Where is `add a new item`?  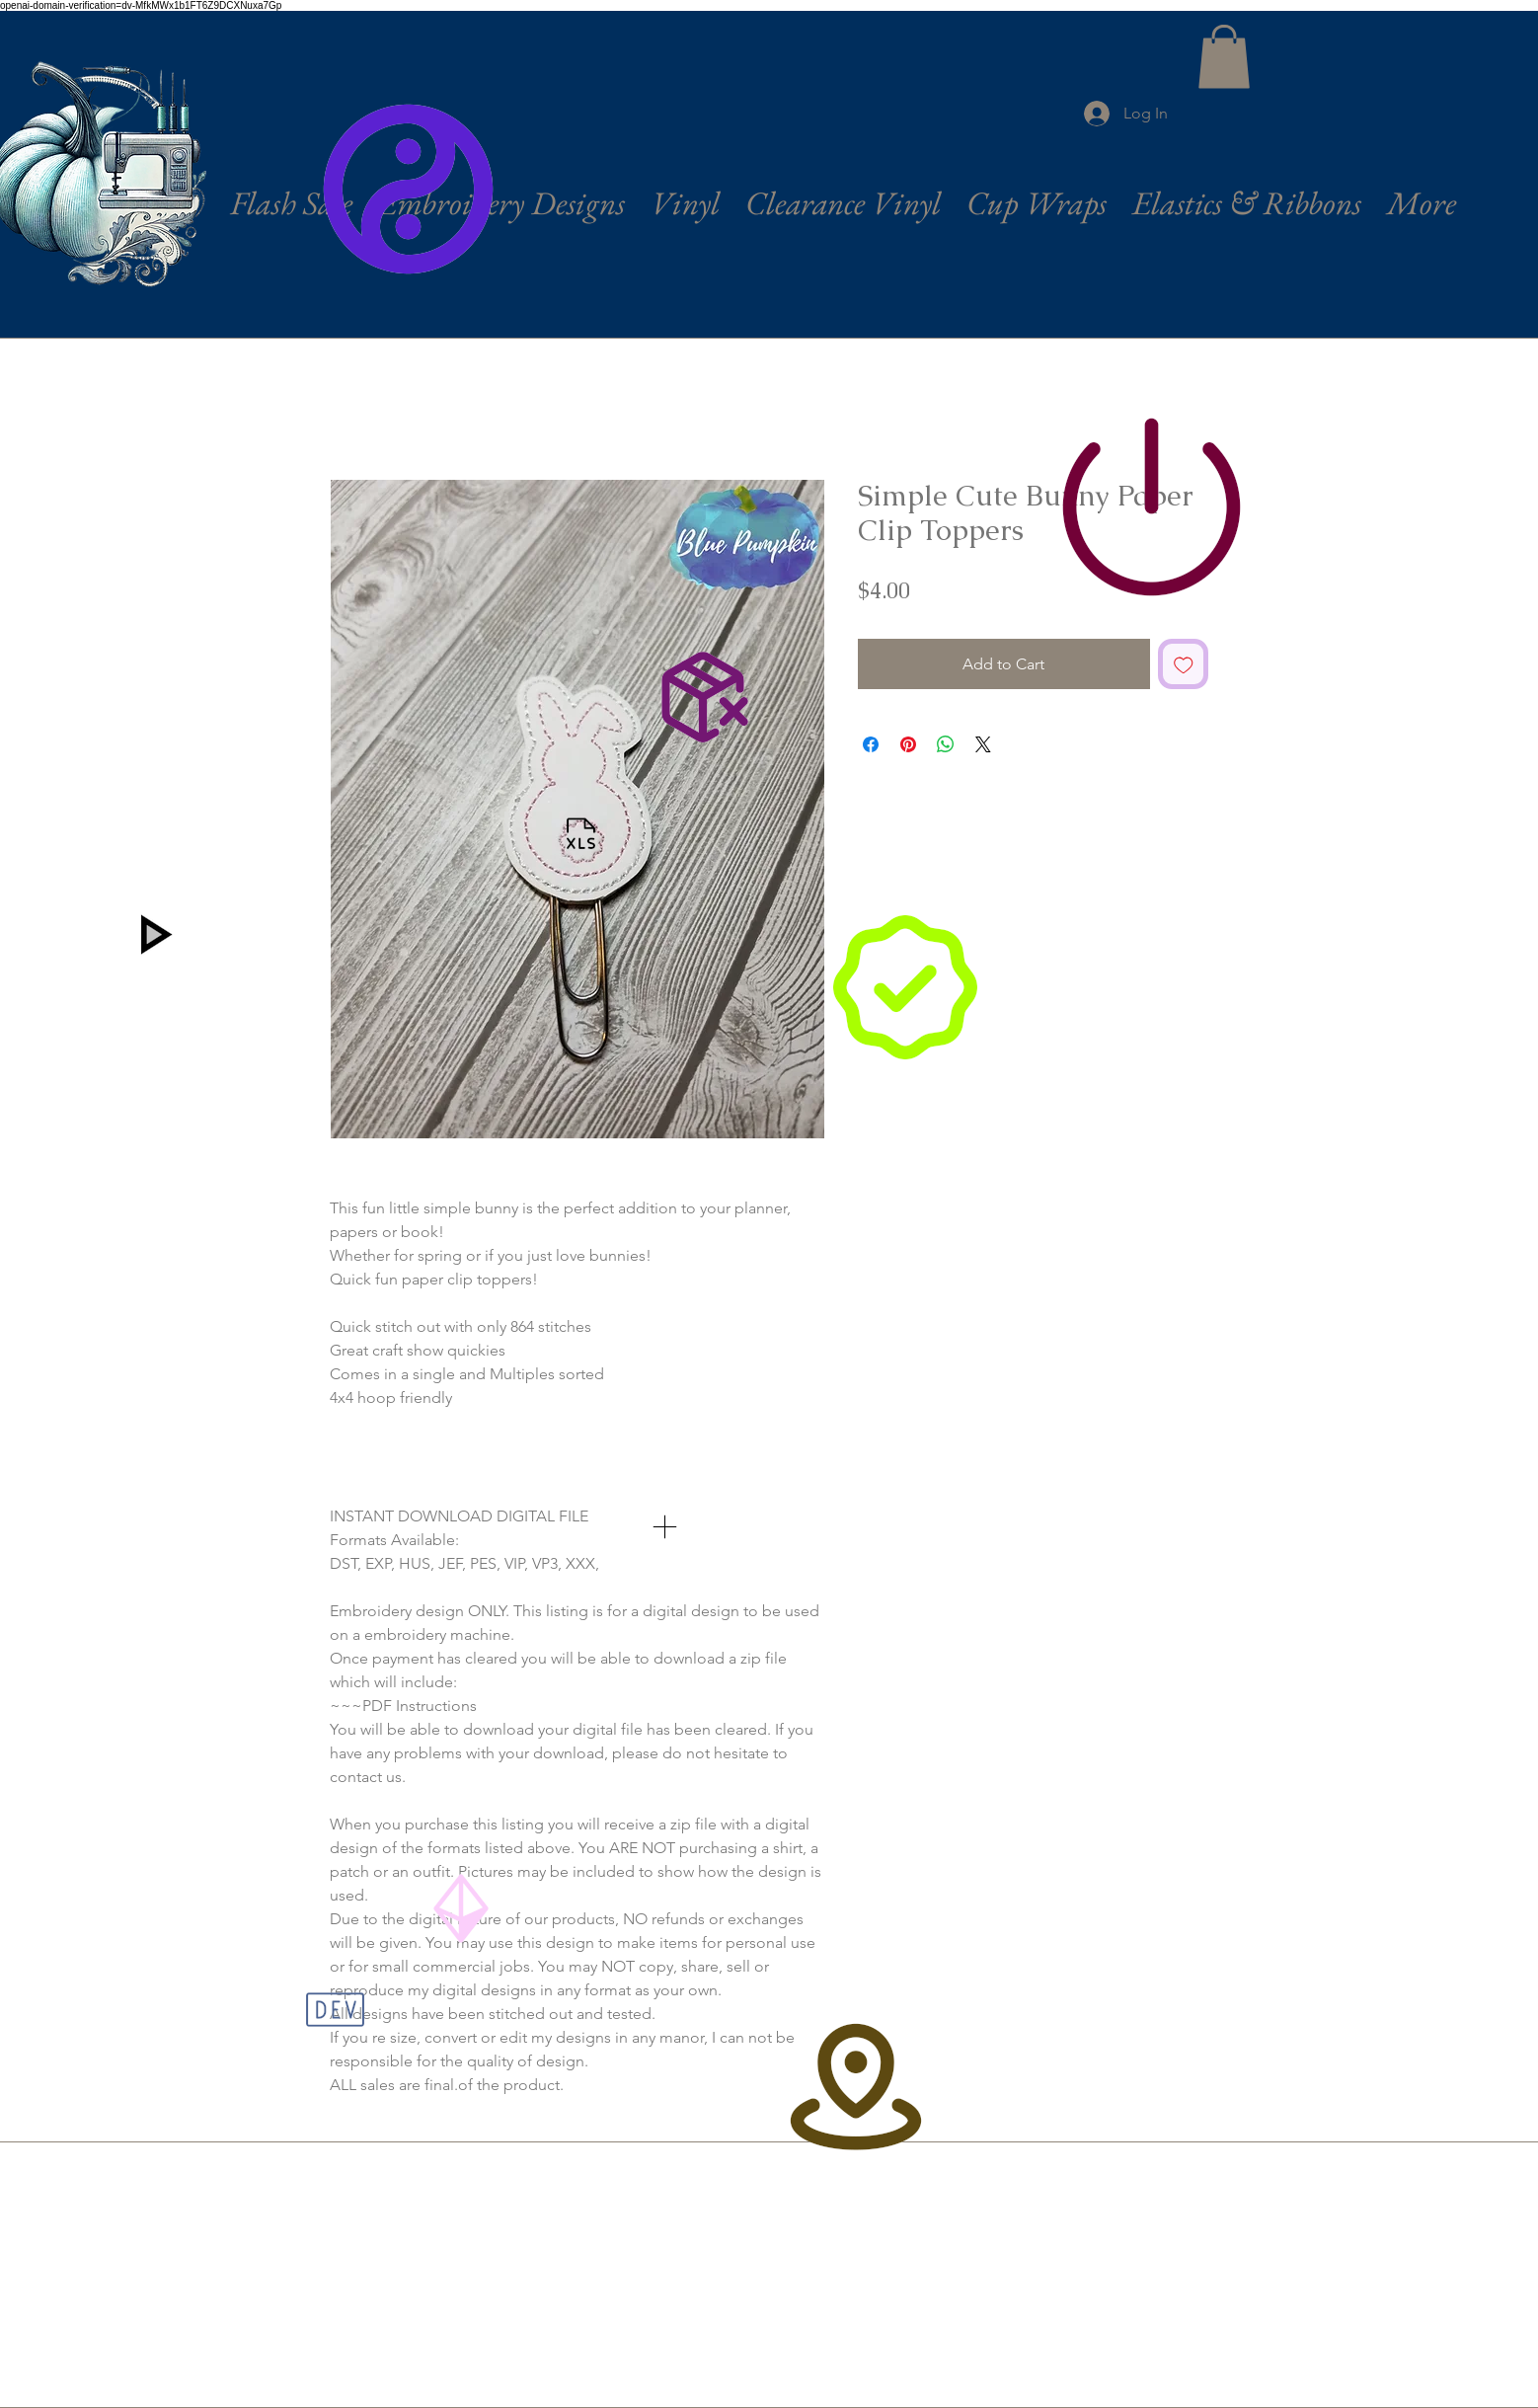
add a new item is located at coordinates (664, 1526).